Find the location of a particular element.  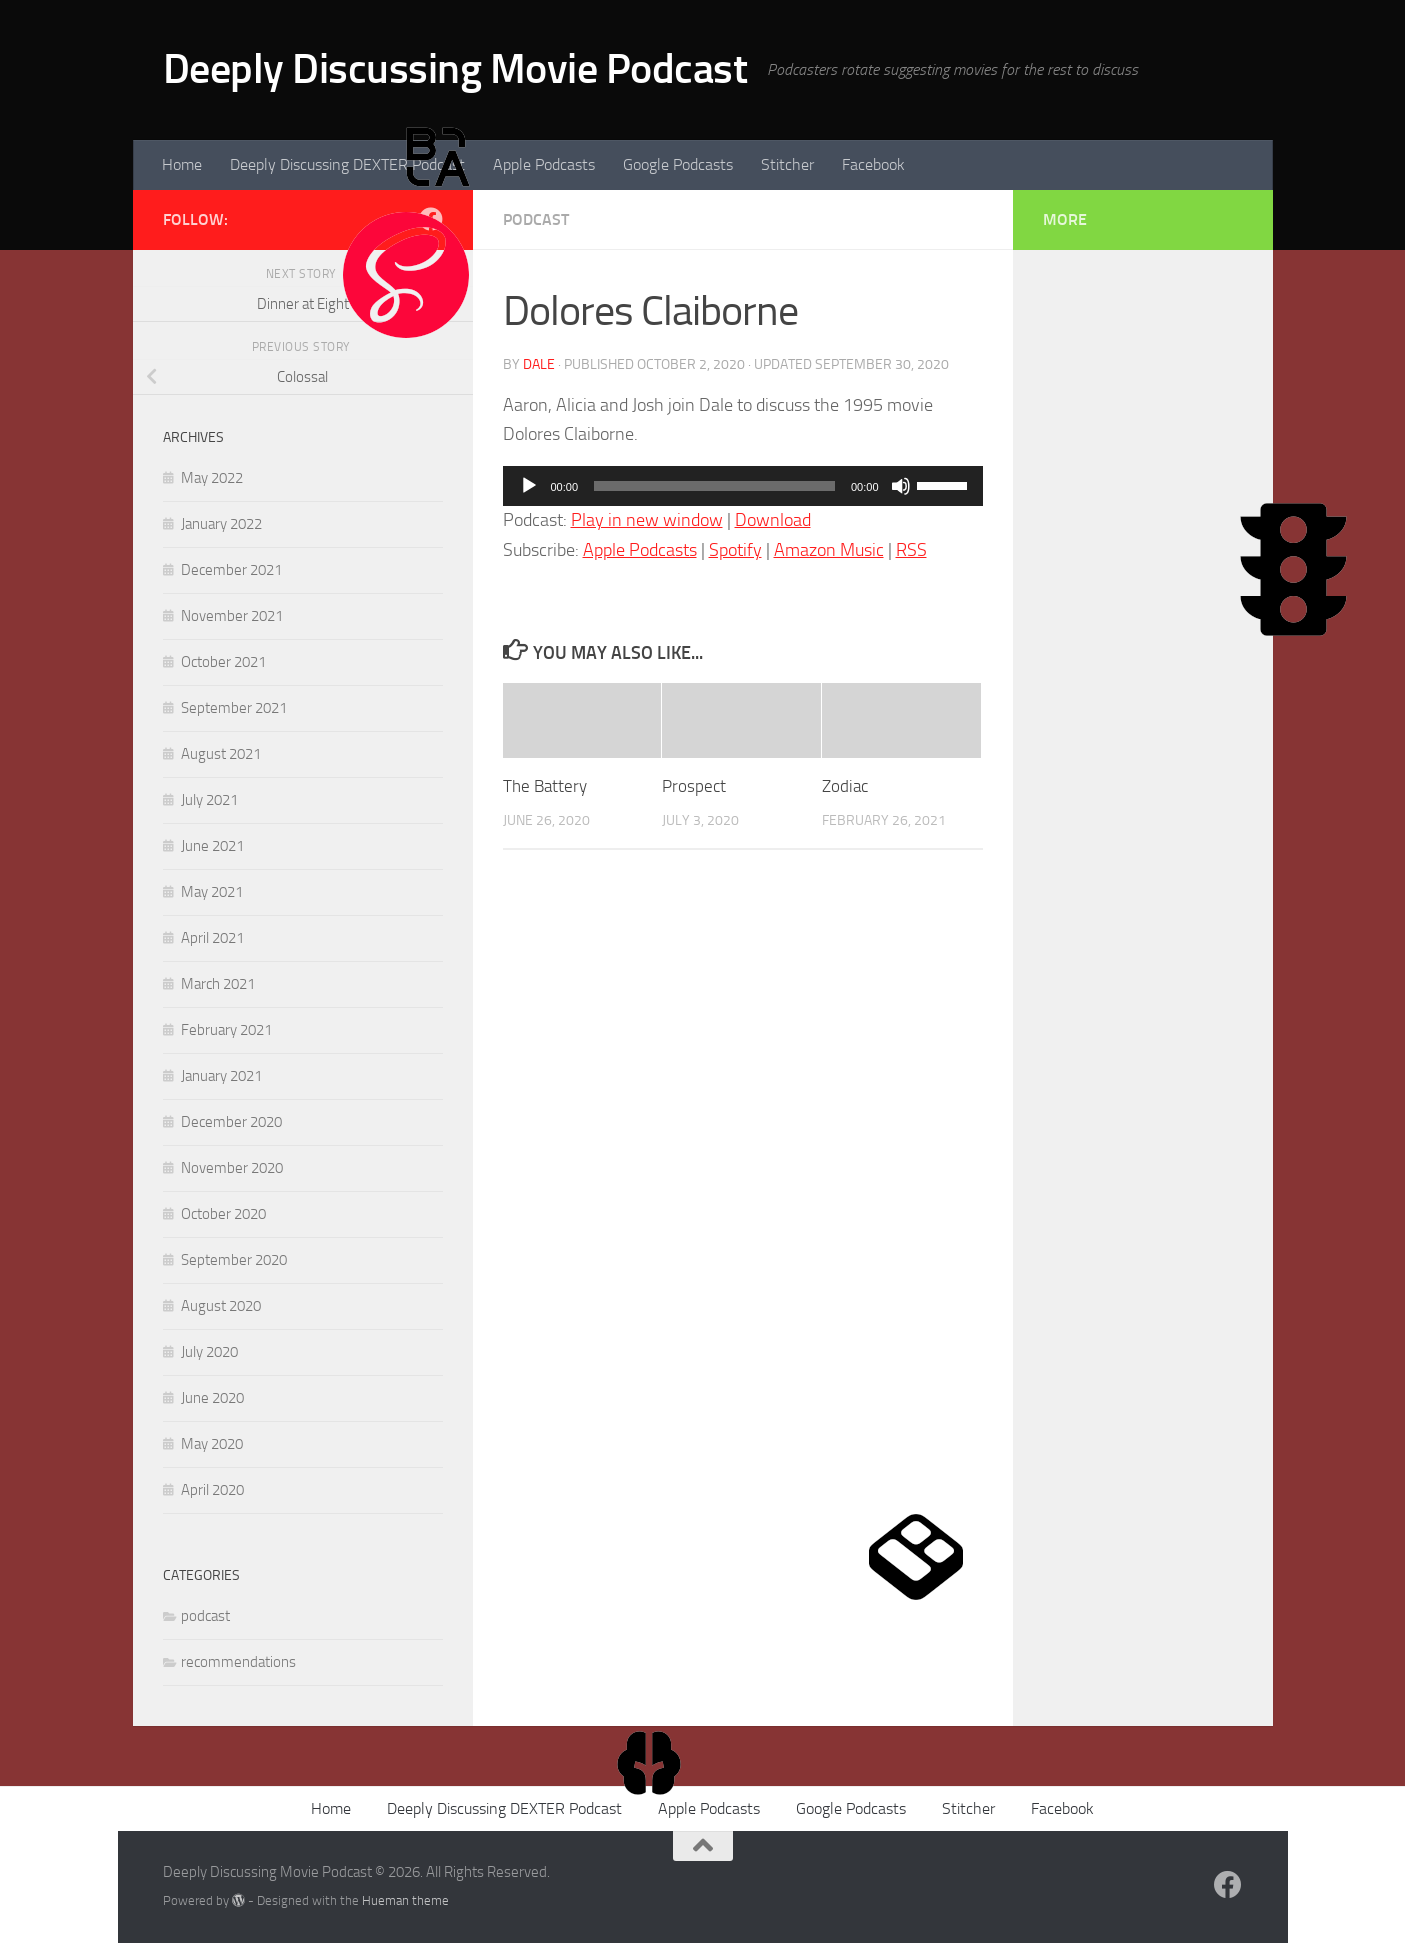

view traffic conditions is located at coordinates (1293, 569).